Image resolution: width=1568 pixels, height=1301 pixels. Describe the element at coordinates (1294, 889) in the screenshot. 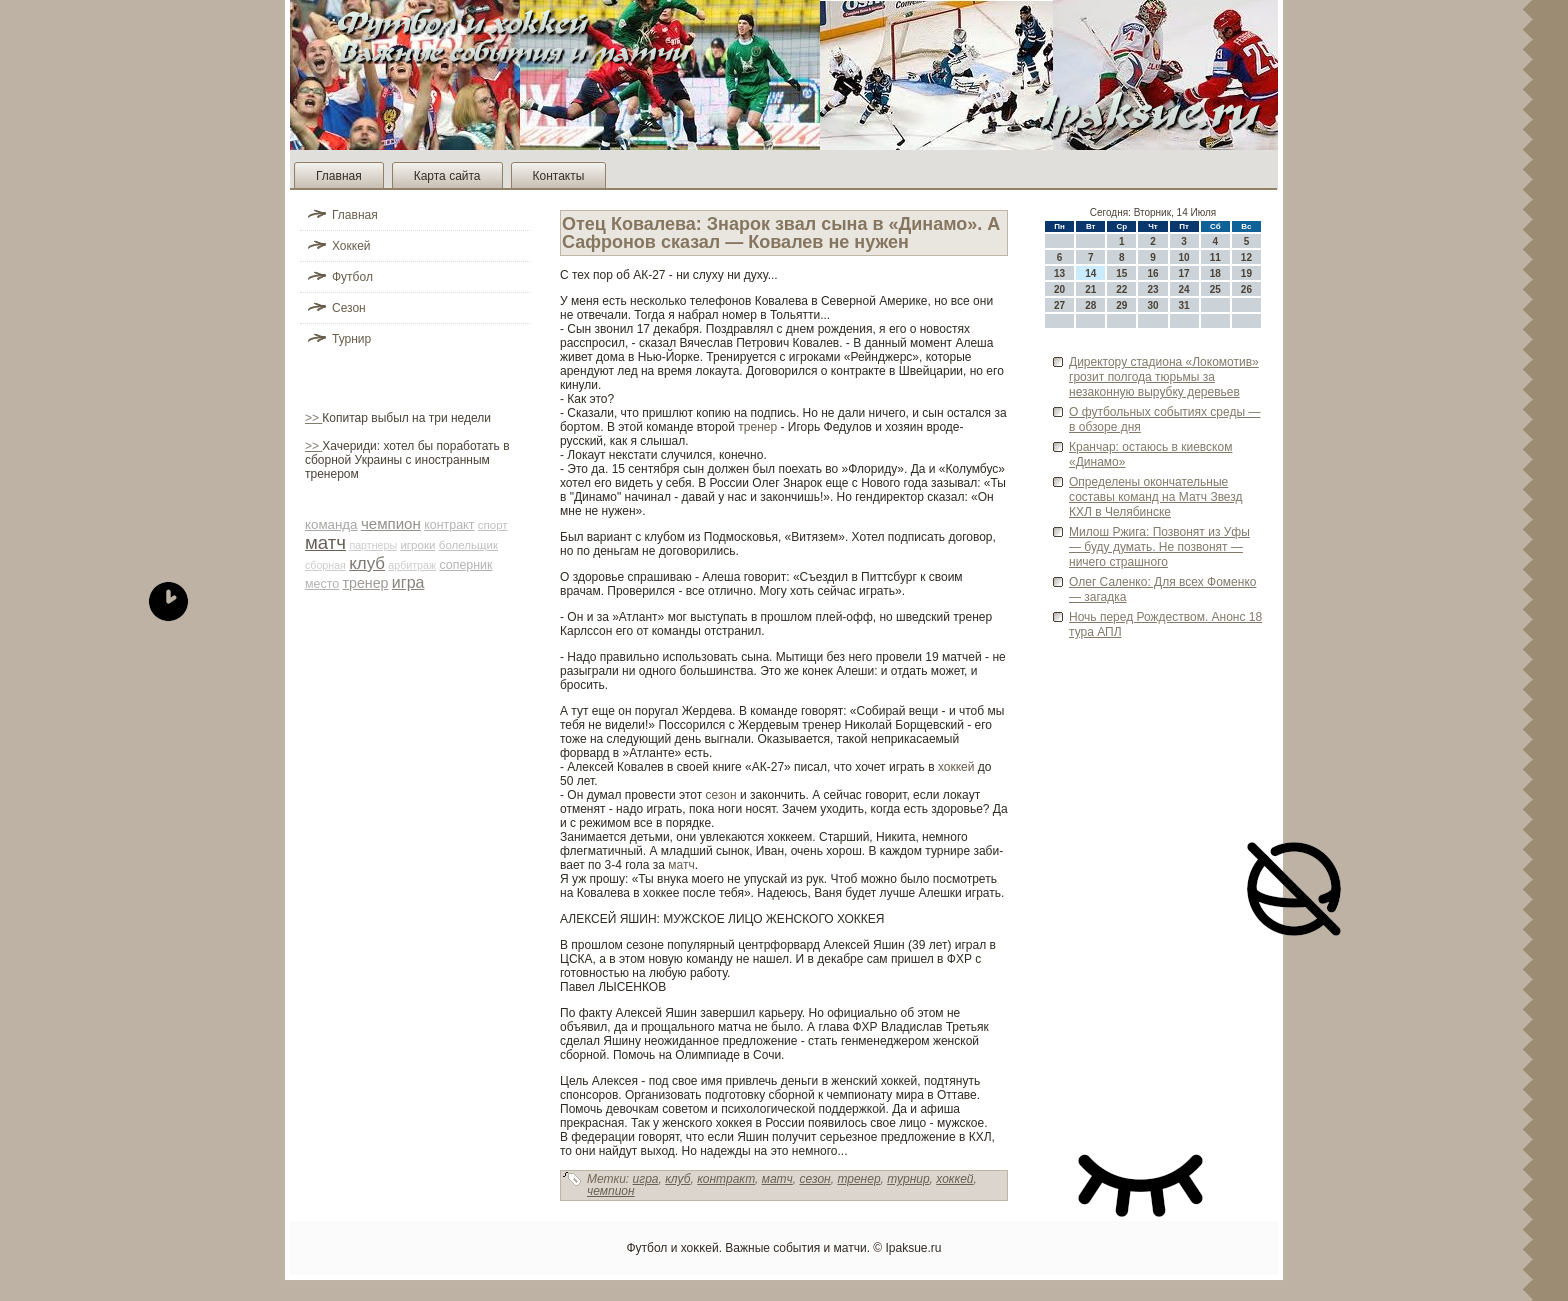

I see `disable 3D or spherical view mode` at that location.